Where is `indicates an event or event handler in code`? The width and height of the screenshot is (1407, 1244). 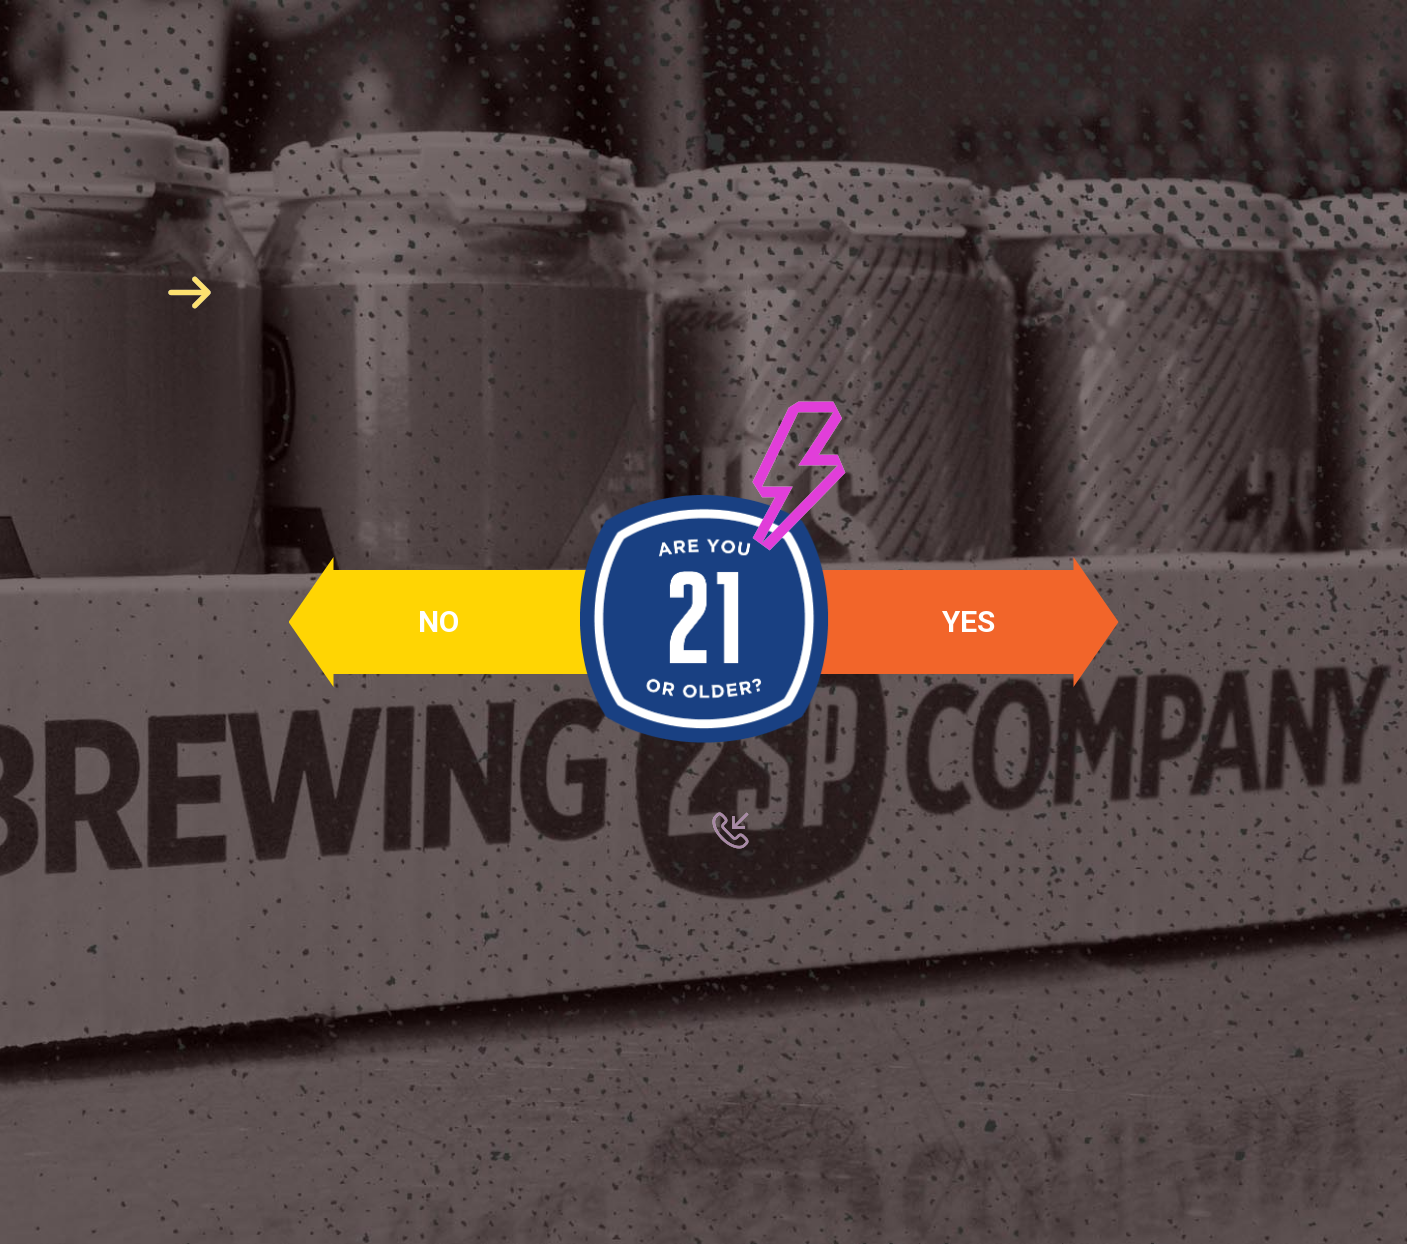
indicates an event or event handler in code is located at coordinates (795, 476).